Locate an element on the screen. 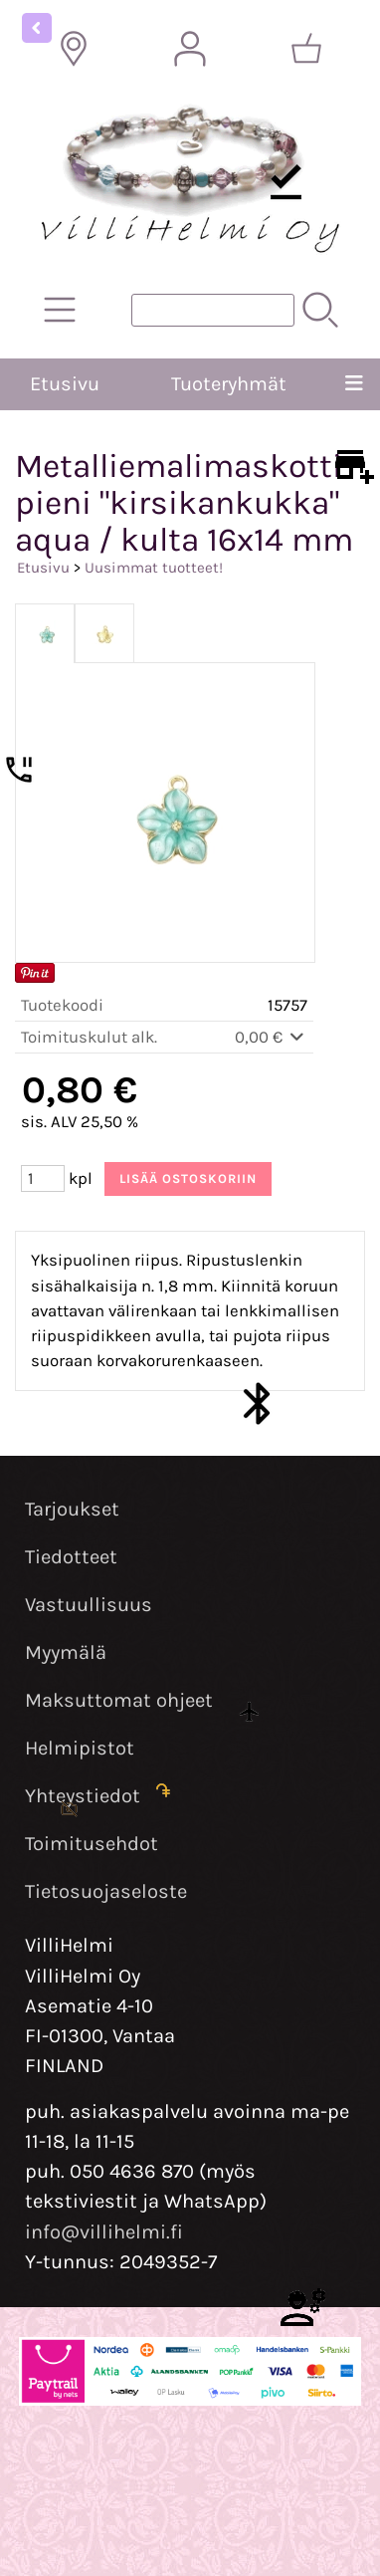 The image size is (380, 2576). camera is disabled or unavailable is located at coordinates (69, 1808).